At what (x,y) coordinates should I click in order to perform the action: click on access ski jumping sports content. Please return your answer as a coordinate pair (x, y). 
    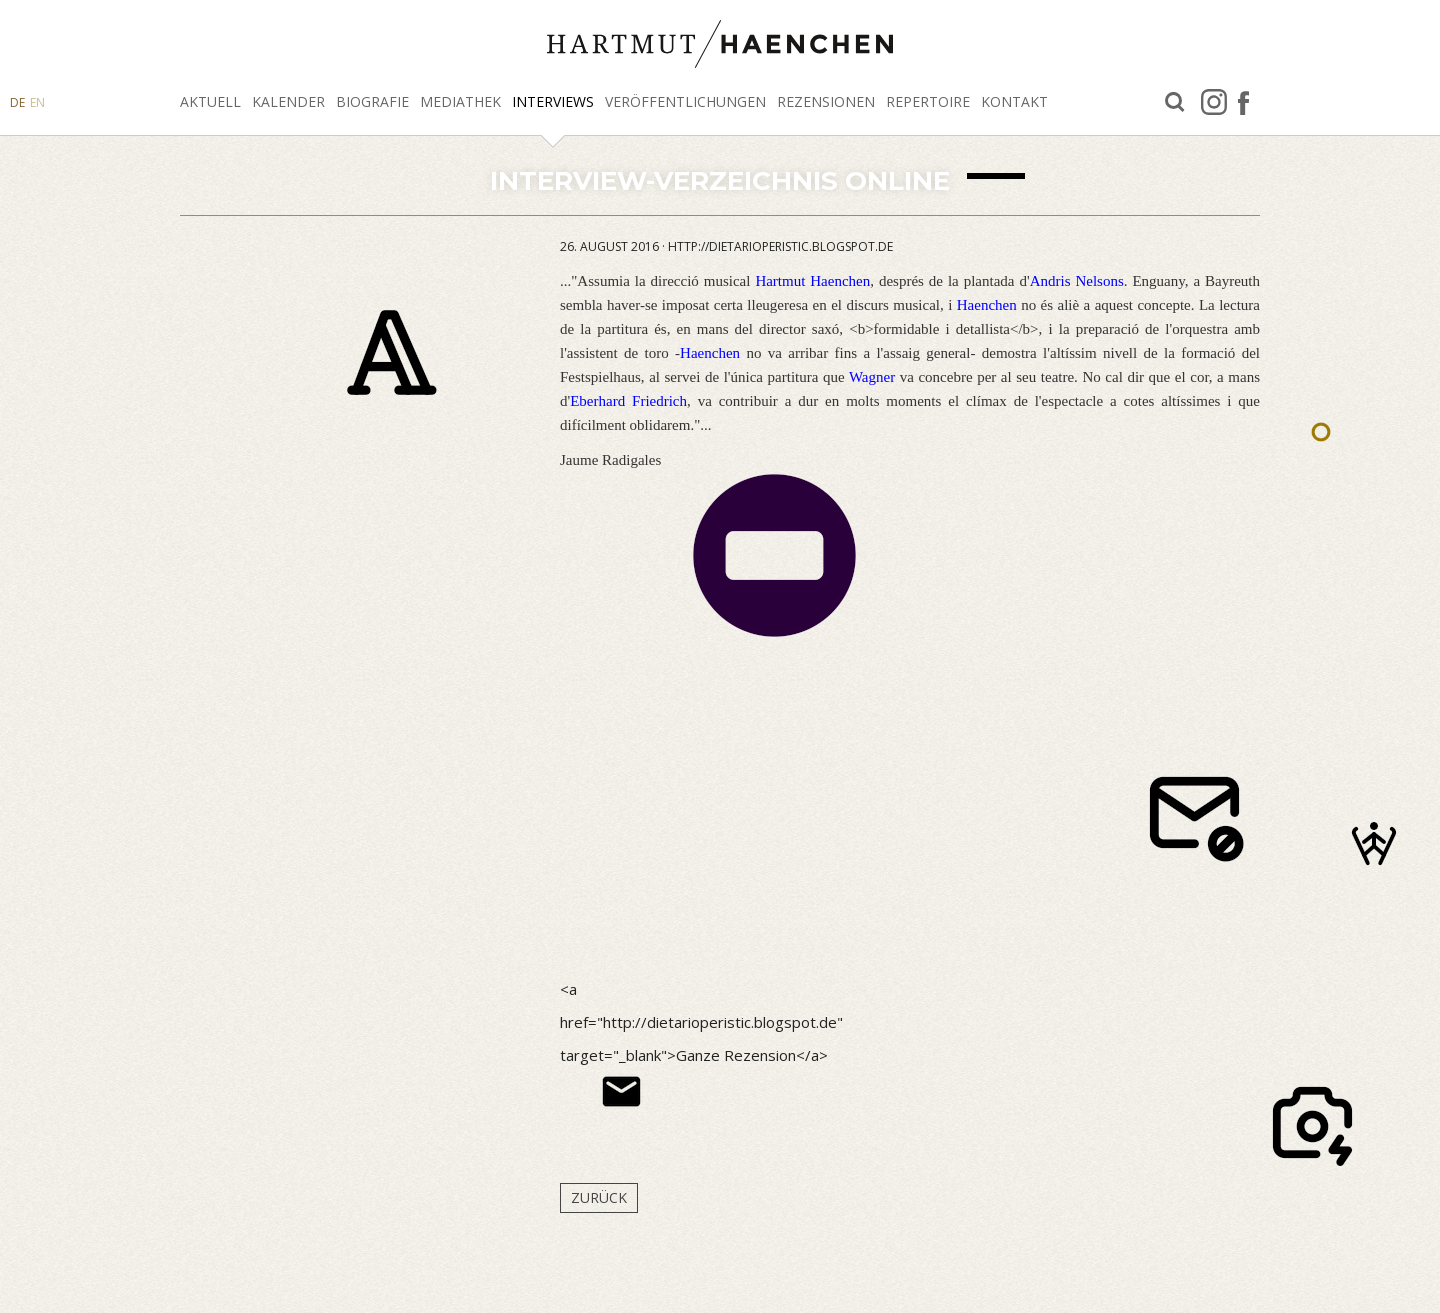
    Looking at the image, I should click on (1374, 844).